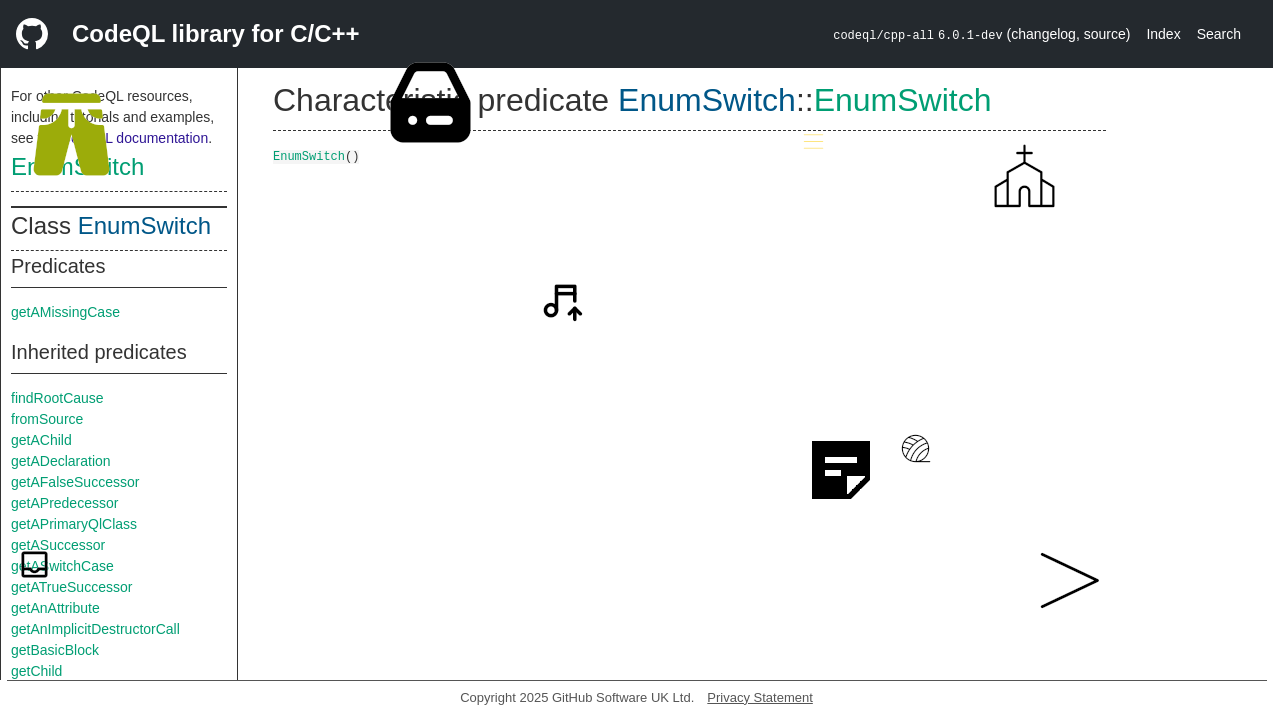 The height and width of the screenshot is (720, 1273). I want to click on view nearby churches or places of worship, so click(1024, 179).